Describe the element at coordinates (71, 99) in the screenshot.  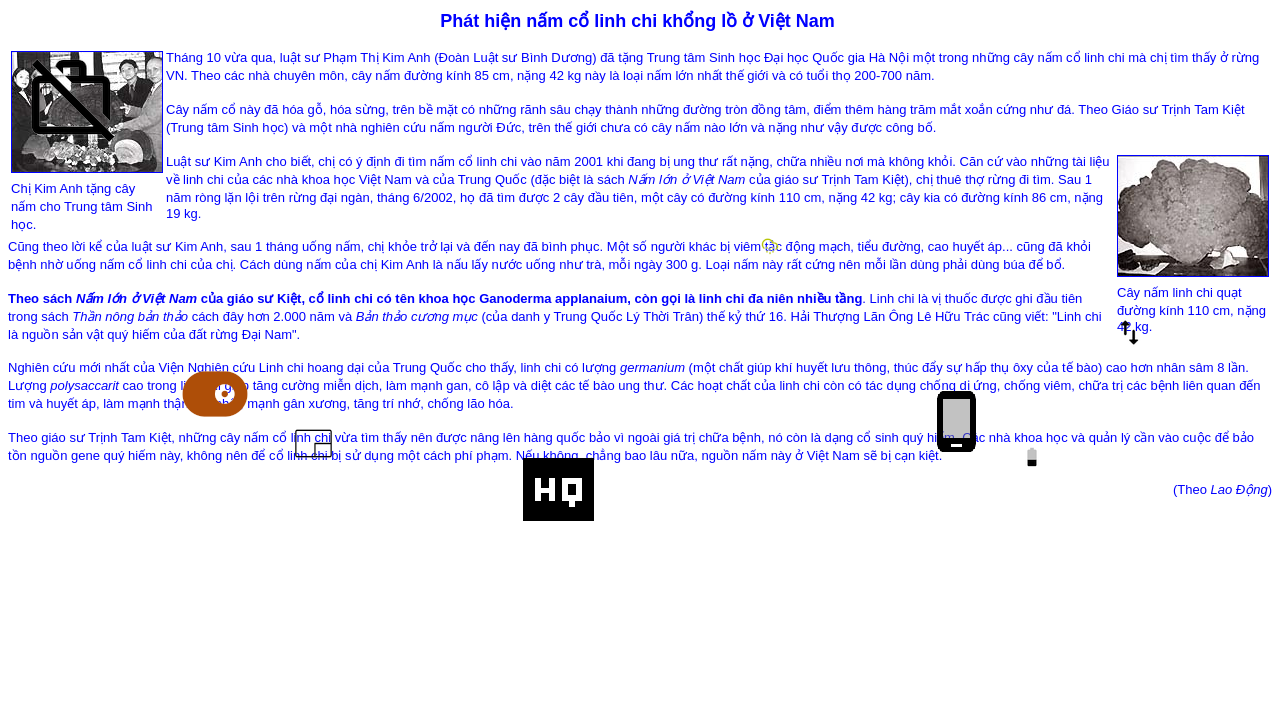
I see `work mode disabled or unavailable` at that location.